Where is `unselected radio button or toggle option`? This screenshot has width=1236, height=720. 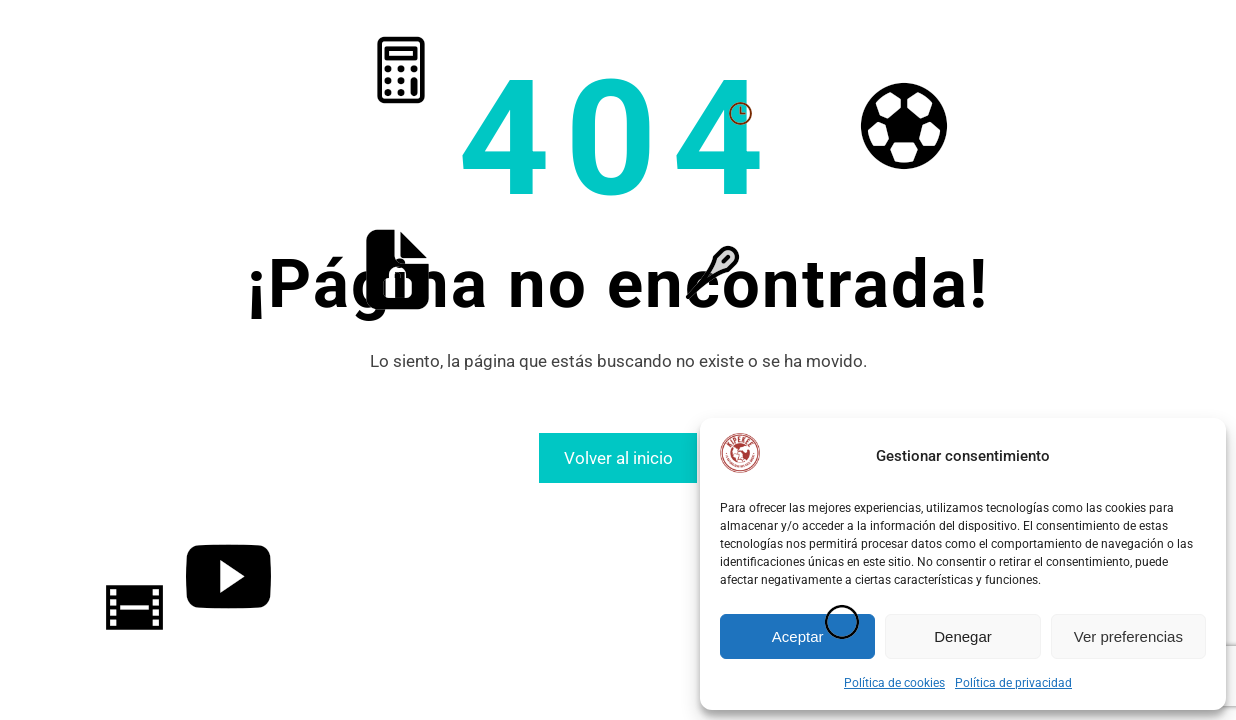
unselected radio button or toggle option is located at coordinates (842, 622).